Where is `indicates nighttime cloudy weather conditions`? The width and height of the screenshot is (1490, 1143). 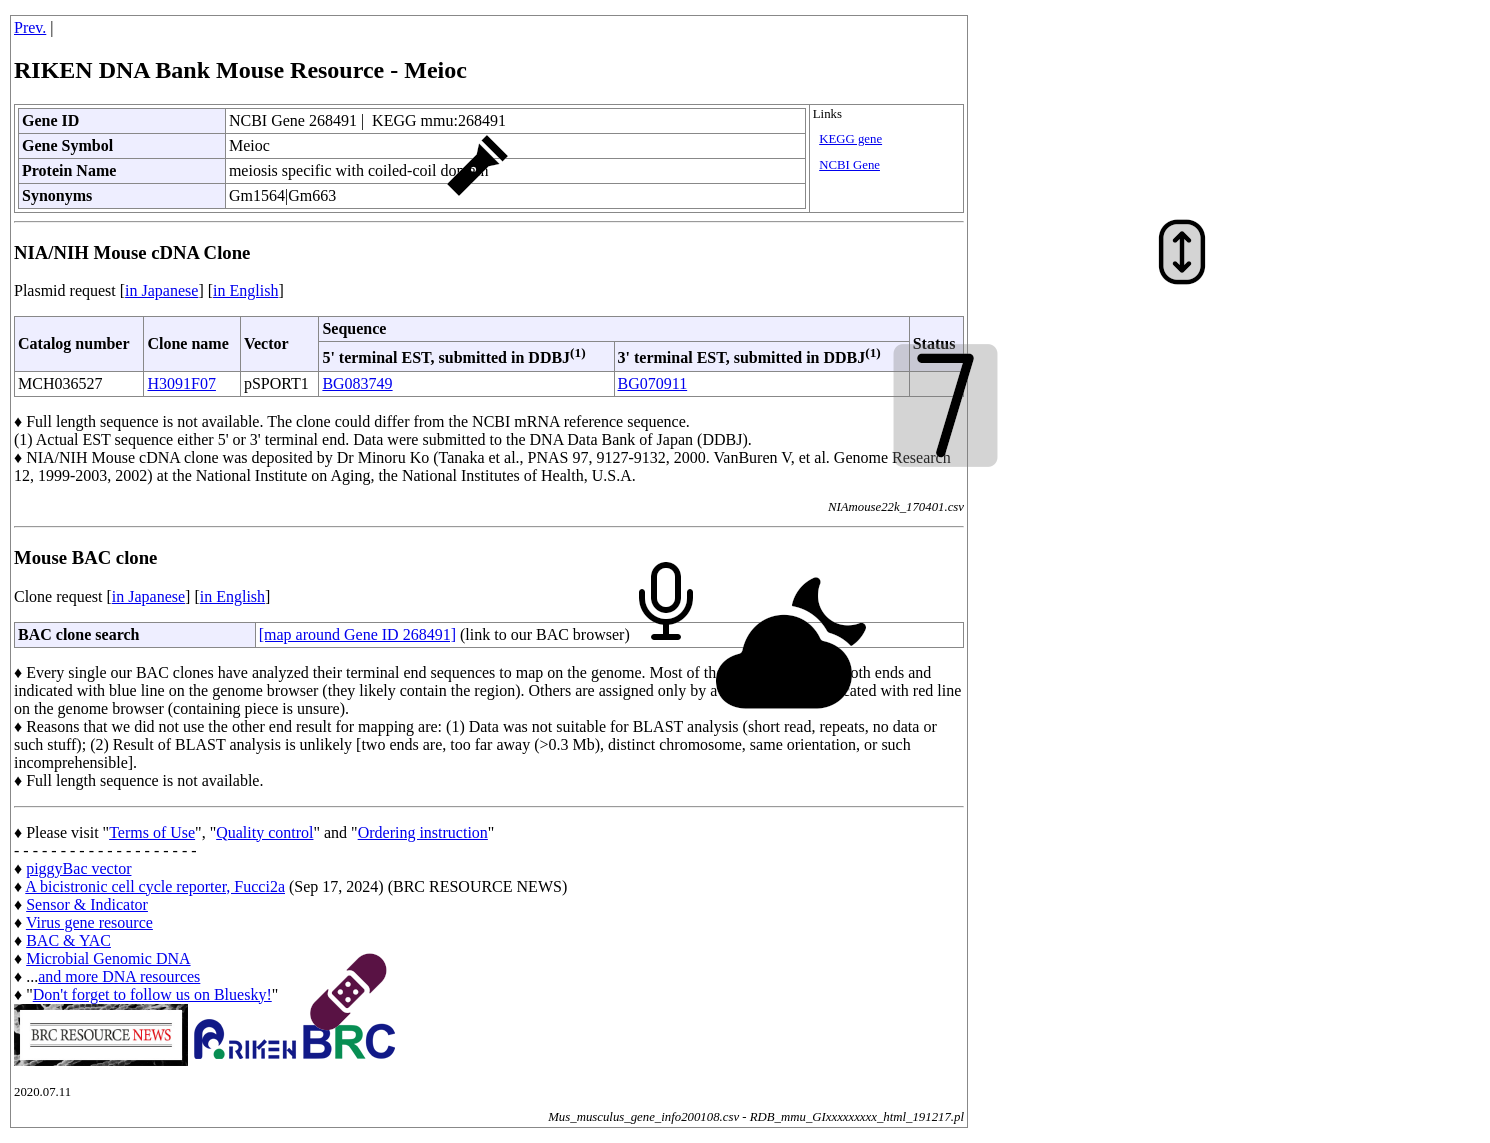 indicates nighttime cloudy weather conditions is located at coordinates (791, 643).